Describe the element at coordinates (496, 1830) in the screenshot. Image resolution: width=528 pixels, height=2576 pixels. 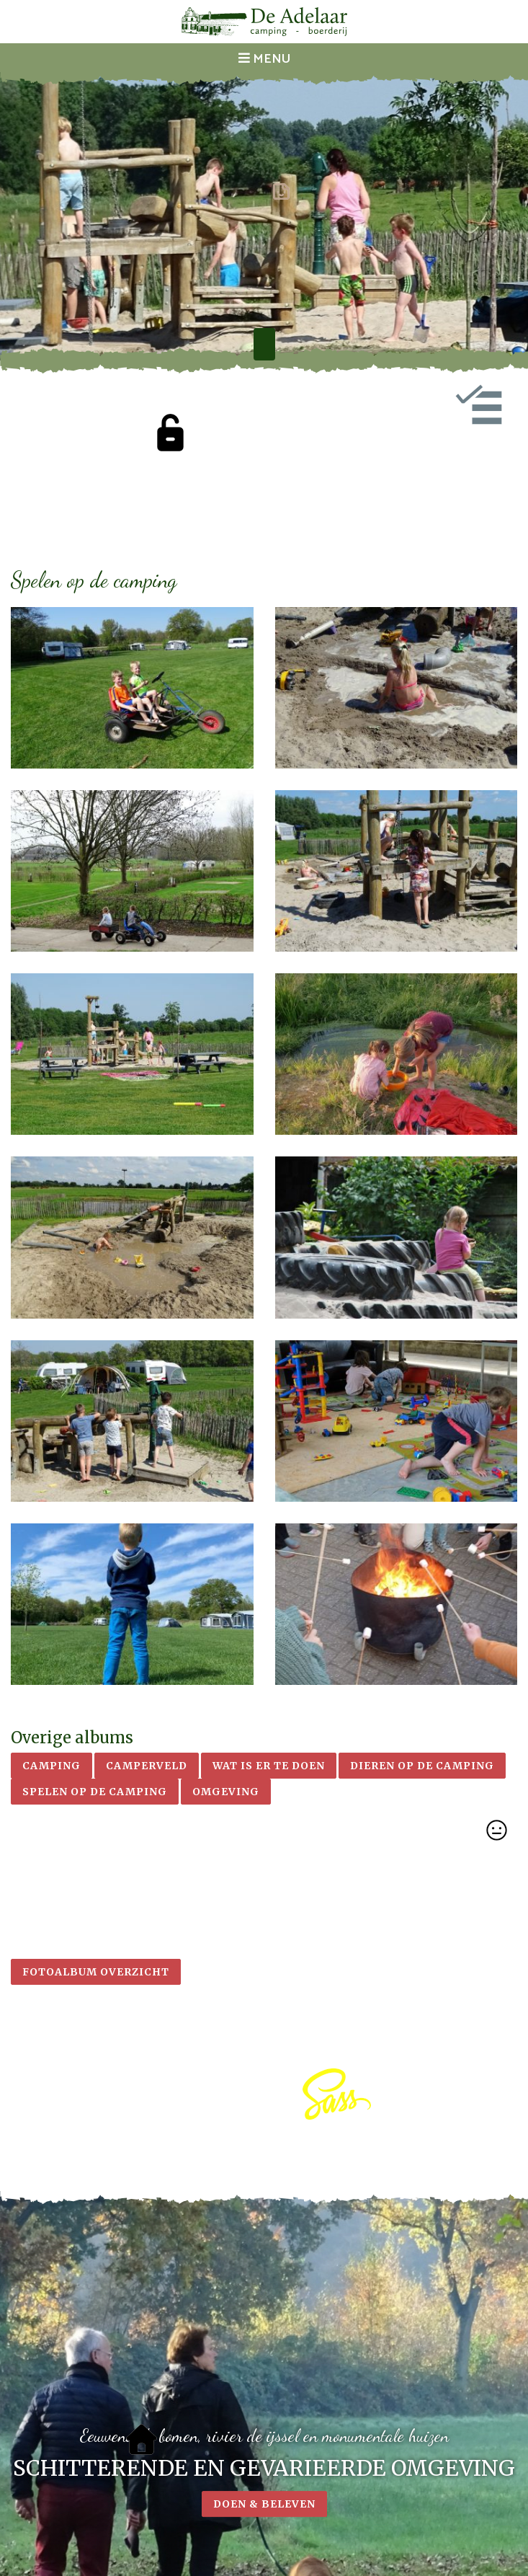
I see `rate your experience as neutral` at that location.